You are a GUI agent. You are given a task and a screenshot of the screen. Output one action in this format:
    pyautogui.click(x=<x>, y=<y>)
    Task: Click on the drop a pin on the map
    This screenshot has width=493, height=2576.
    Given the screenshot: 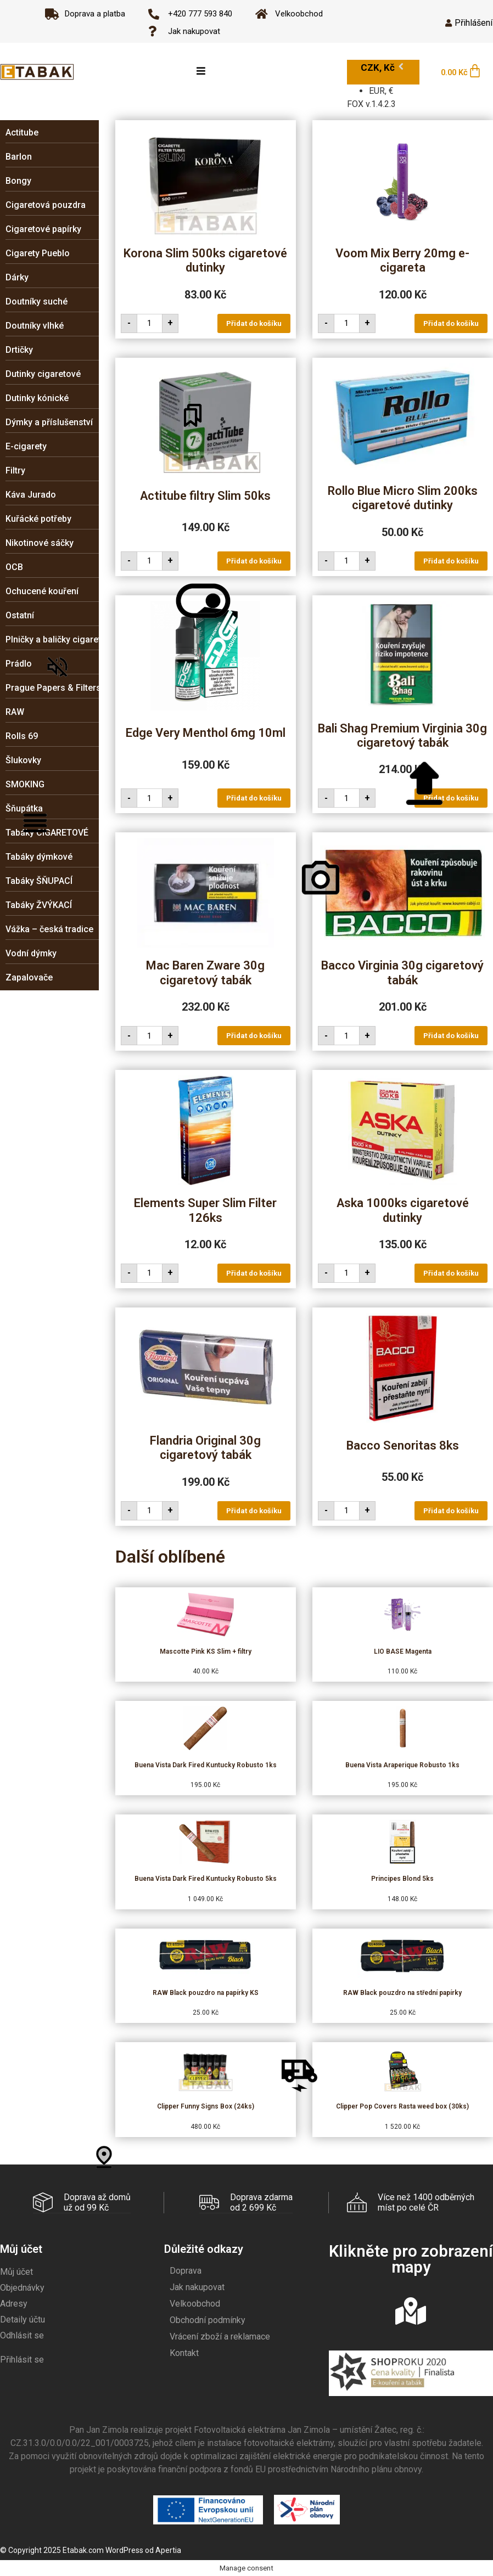 What is the action you would take?
    pyautogui.click(x=104, y=2157)
    